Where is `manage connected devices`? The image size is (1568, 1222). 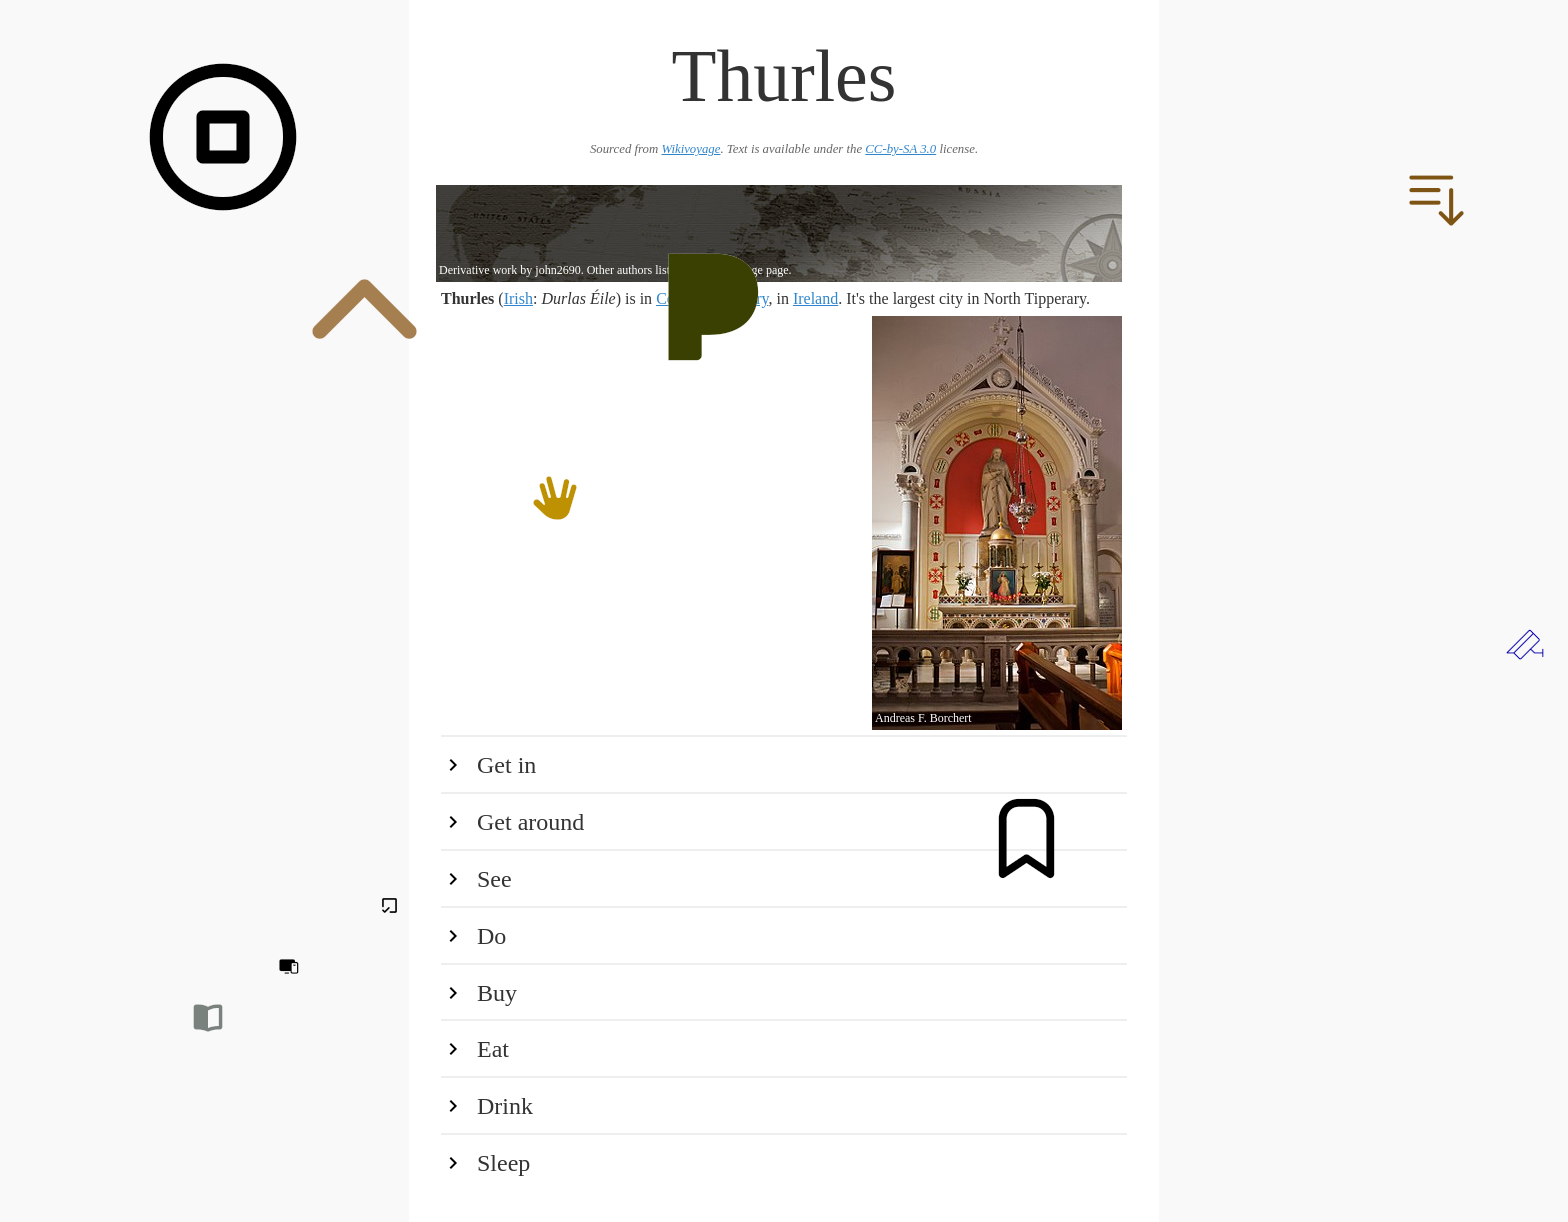 manage connected devices is located at coordinates (288, 966).